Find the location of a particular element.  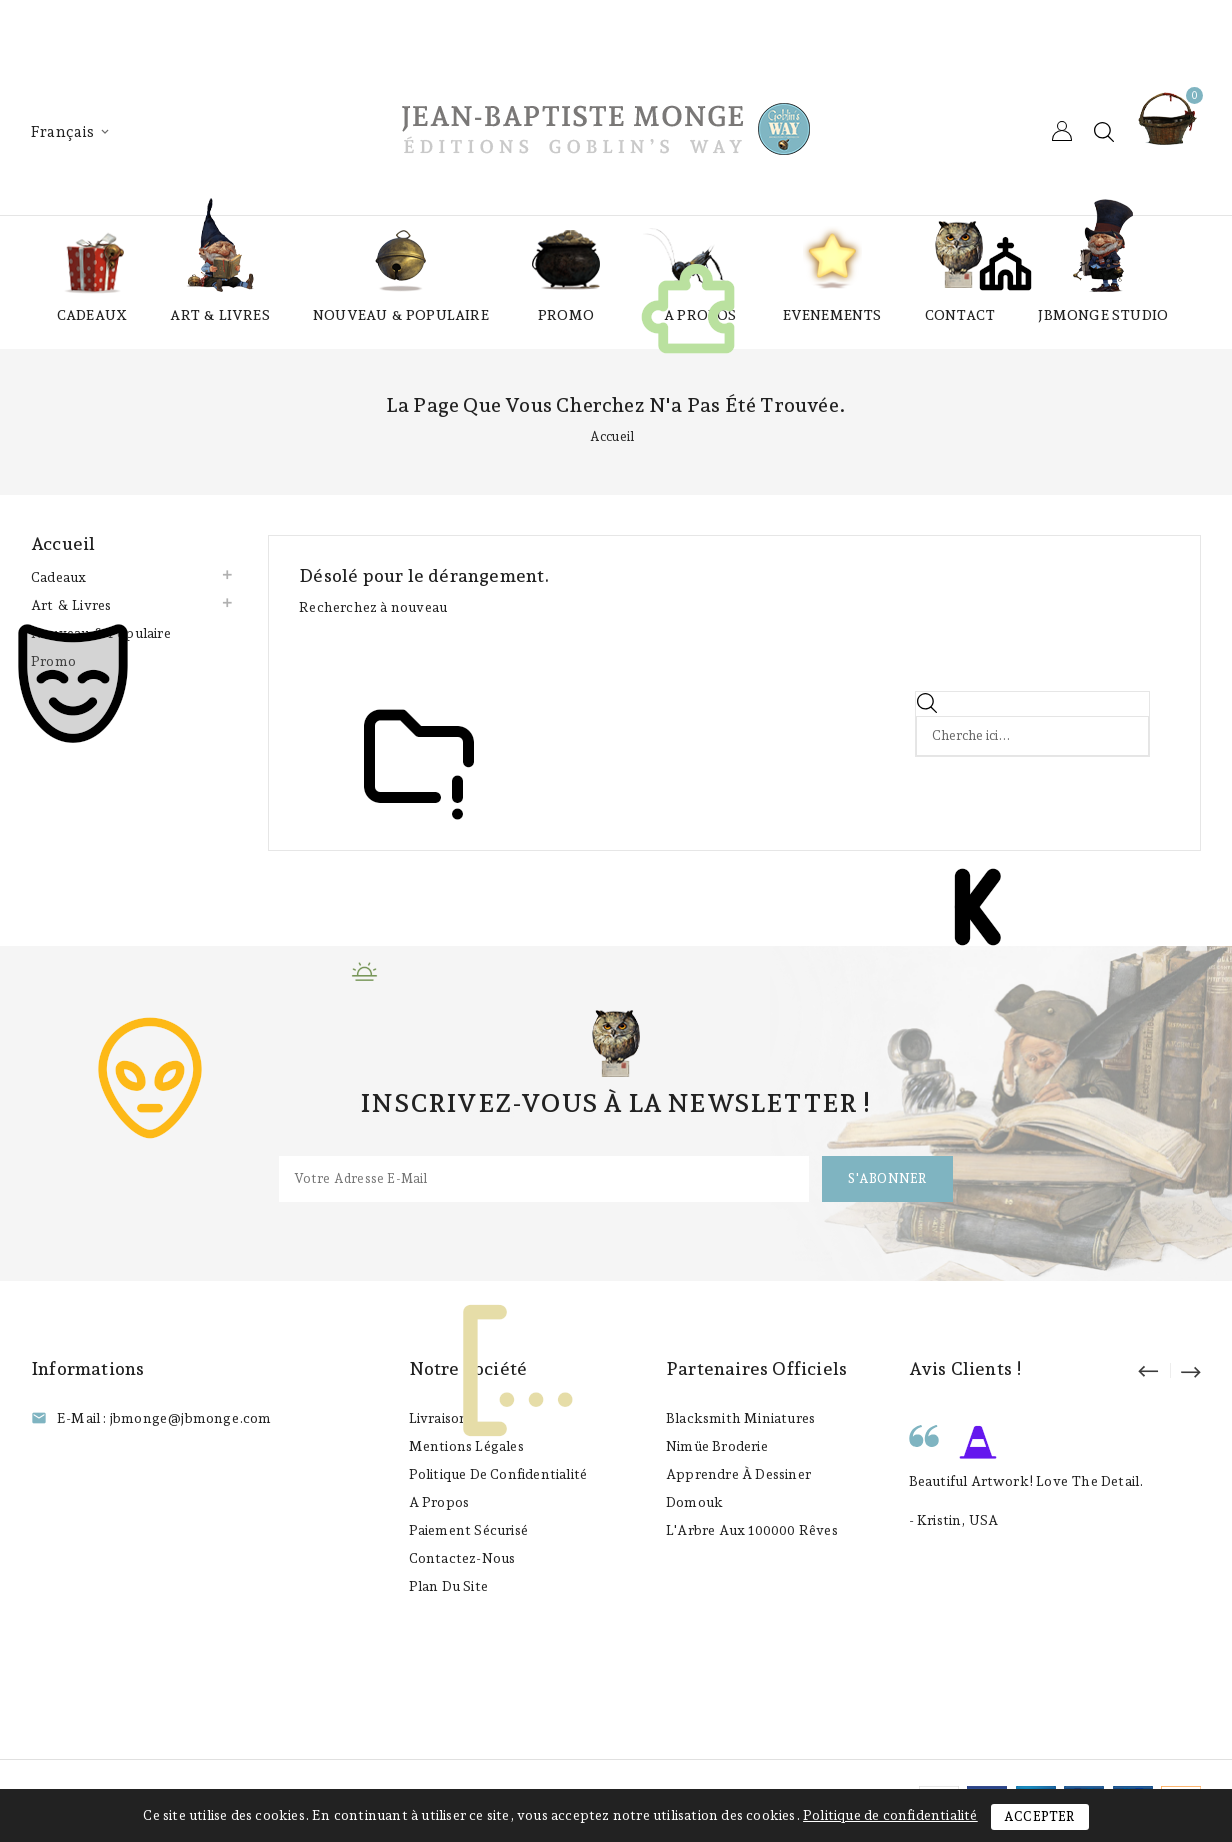

view nearby churches or places of worship is located at coordinates (1005, 266).